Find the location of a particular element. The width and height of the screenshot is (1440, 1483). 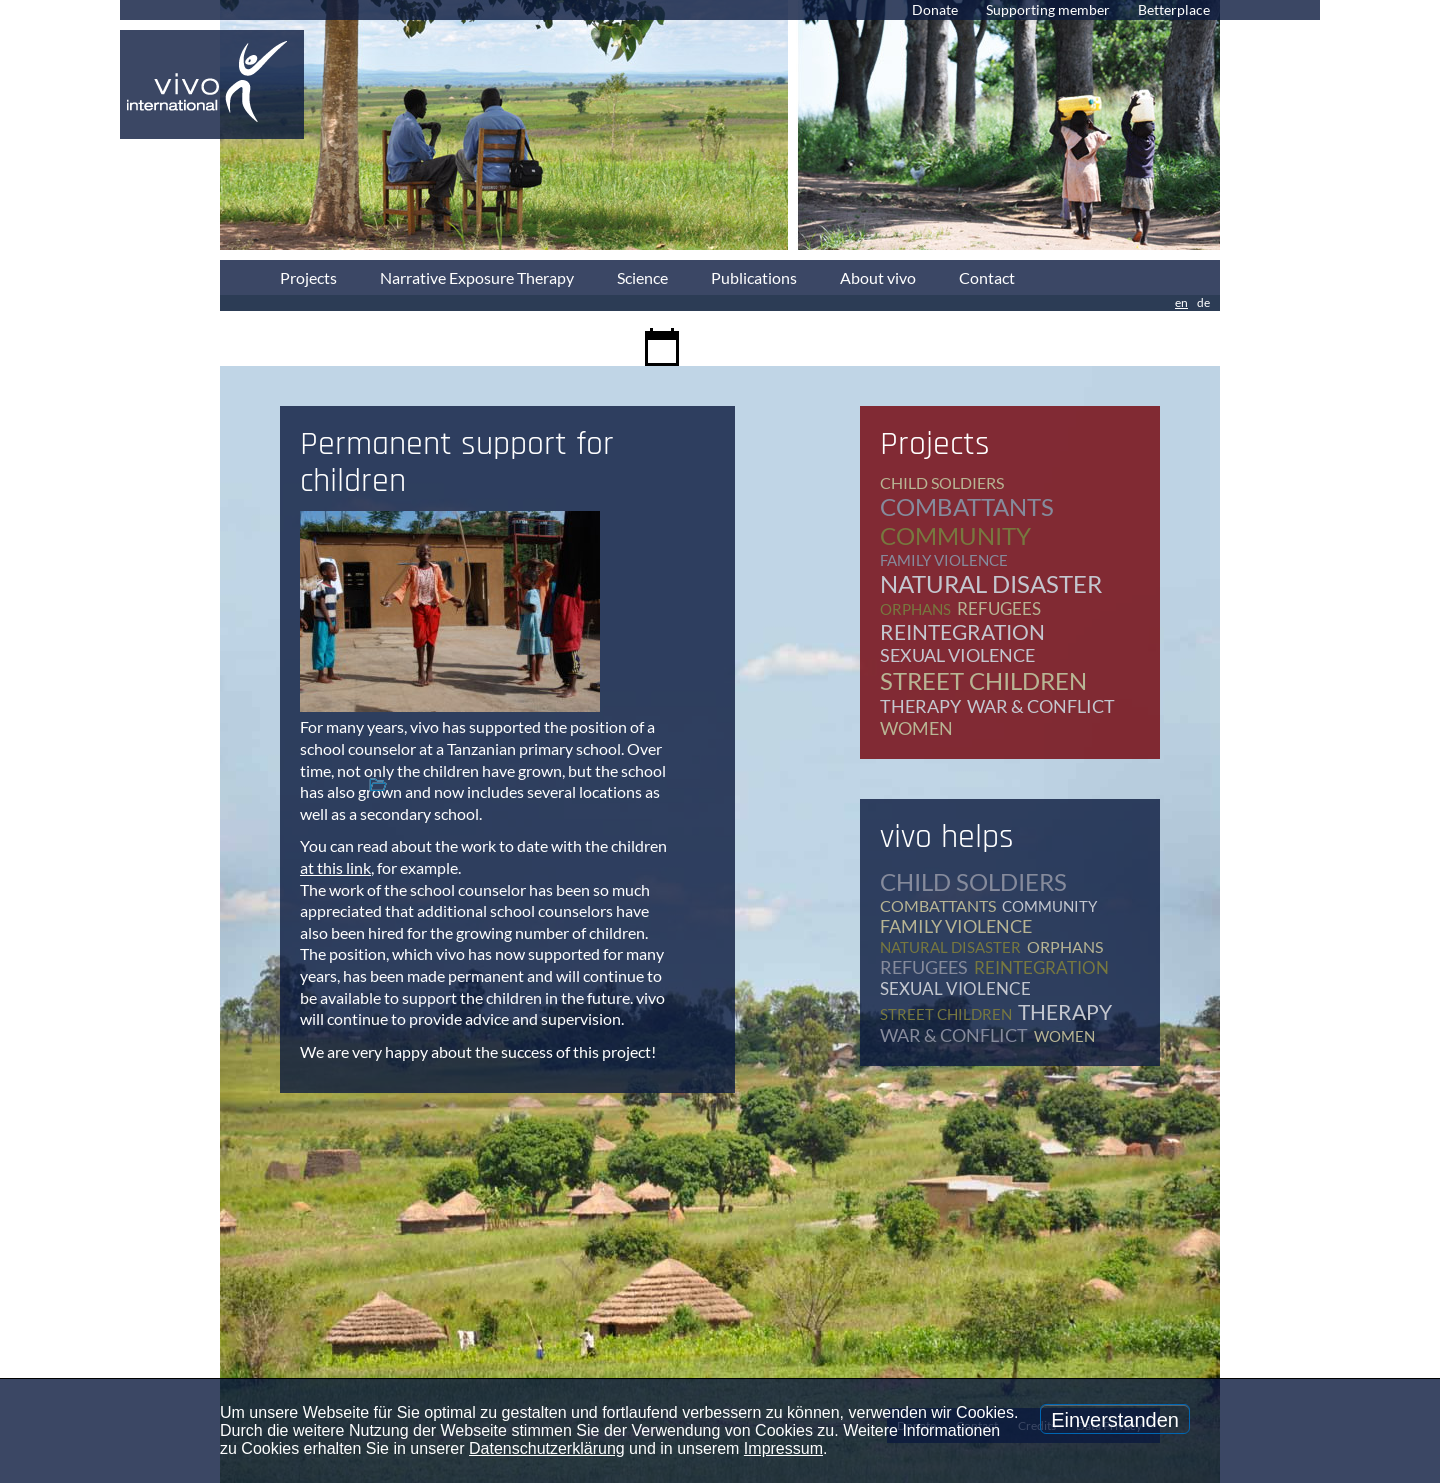

view today's date is located at coordinates (662, 347).